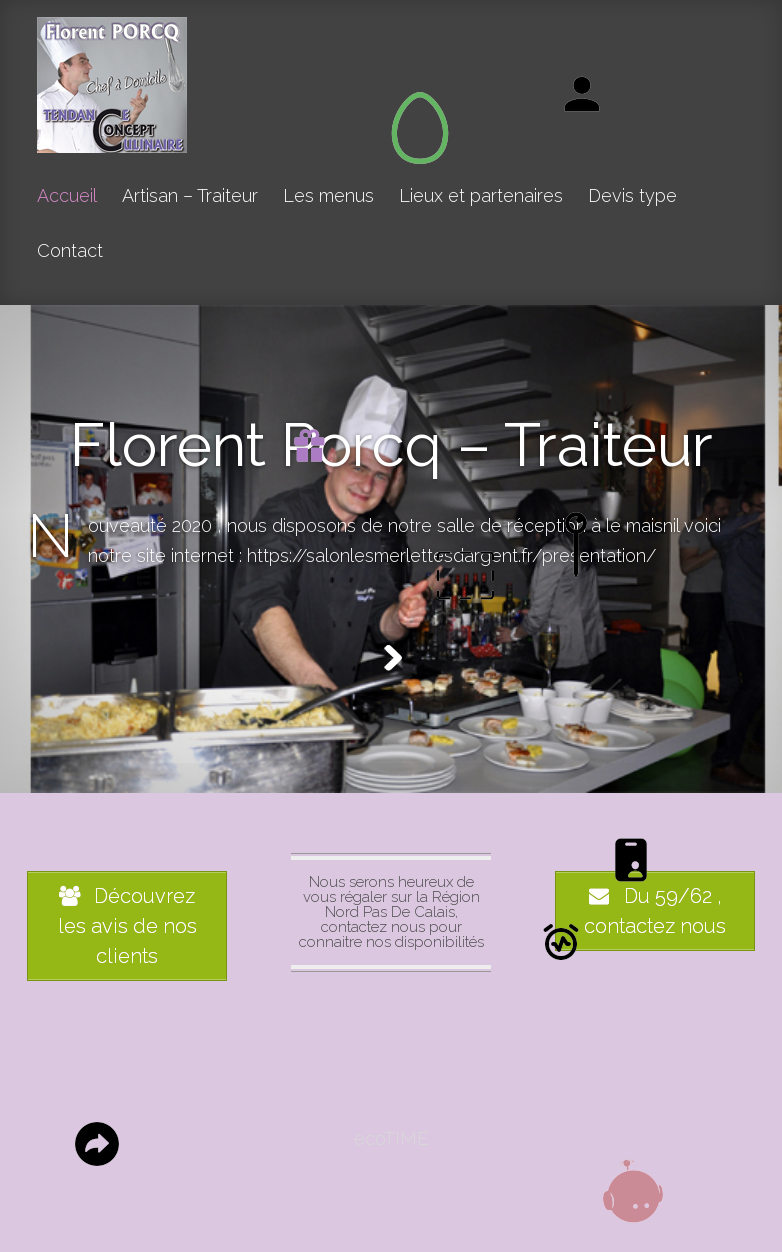  What do you see at coordinates (309, 445) in the screenshot?
I see `access gifts or rewards` at bounding box center [309, 445].